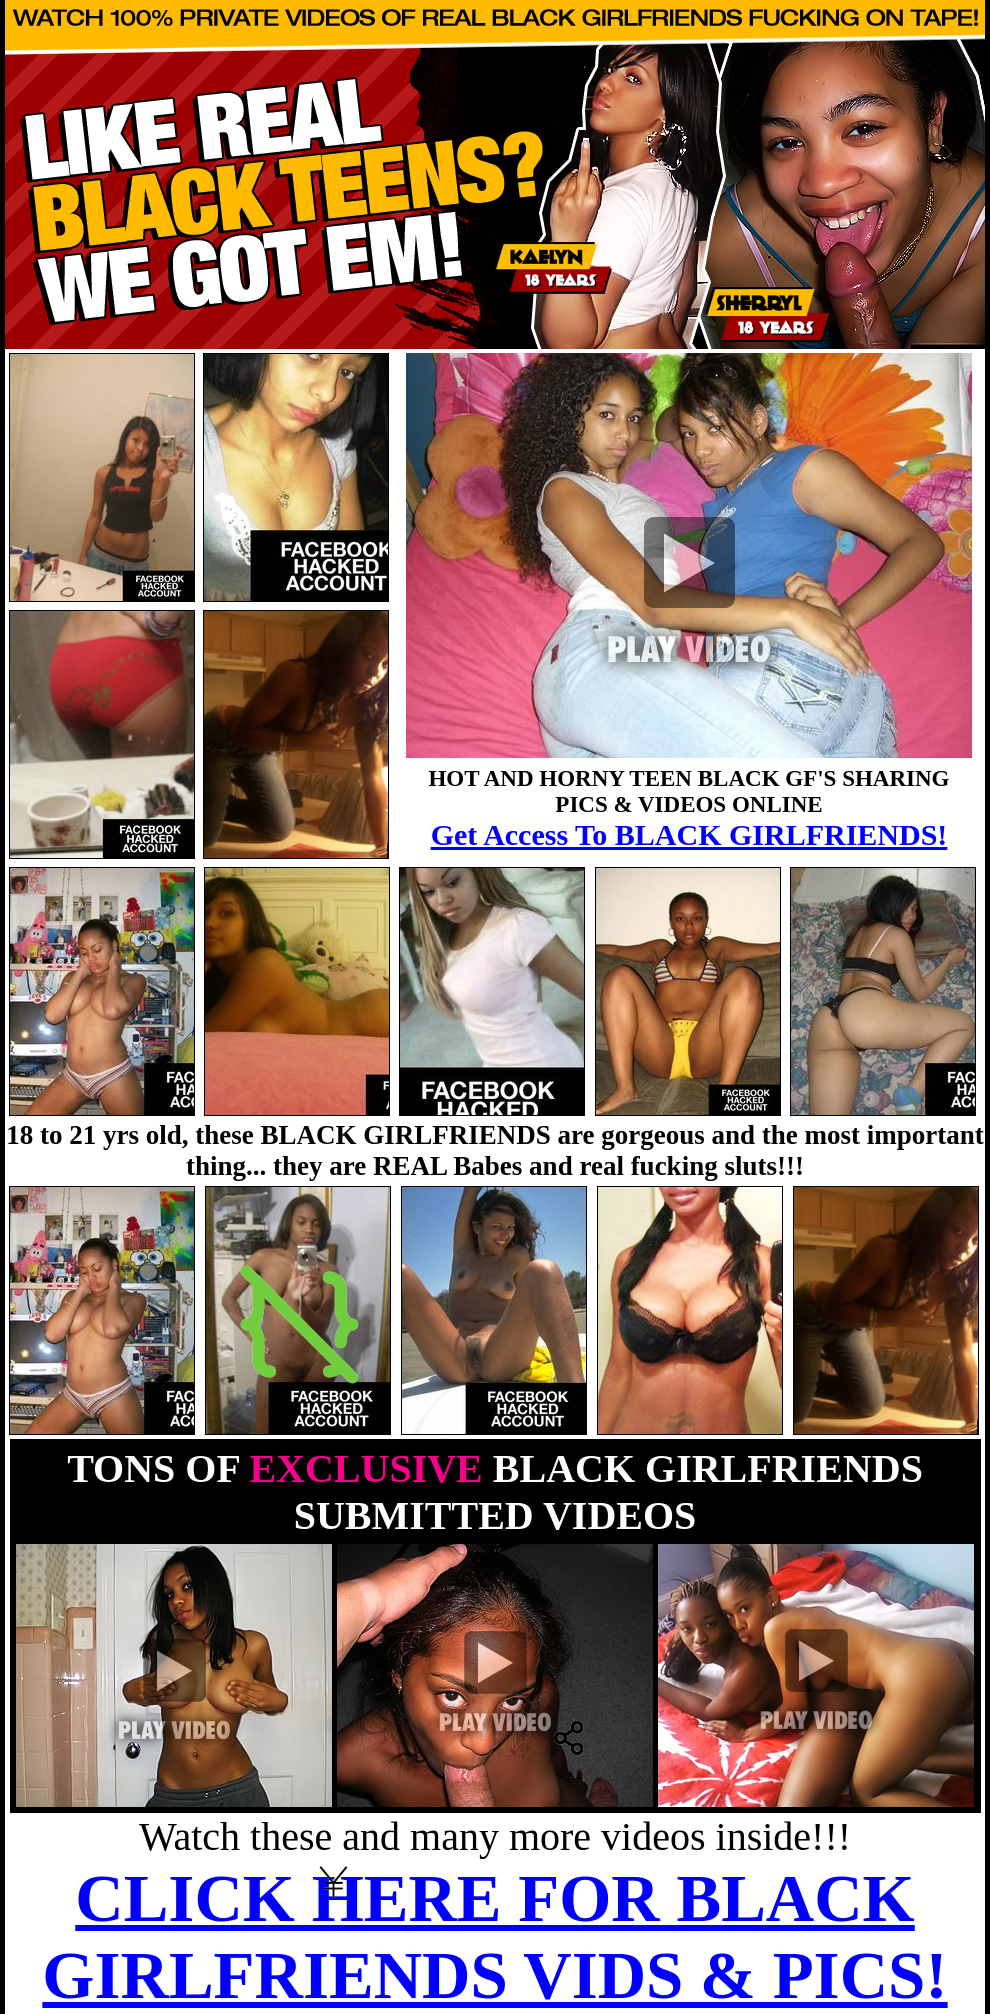 The width and height of the screenshot is (990, 2014). I want to click on disable code formatting or syntax highlighting, so click(299, 1324).